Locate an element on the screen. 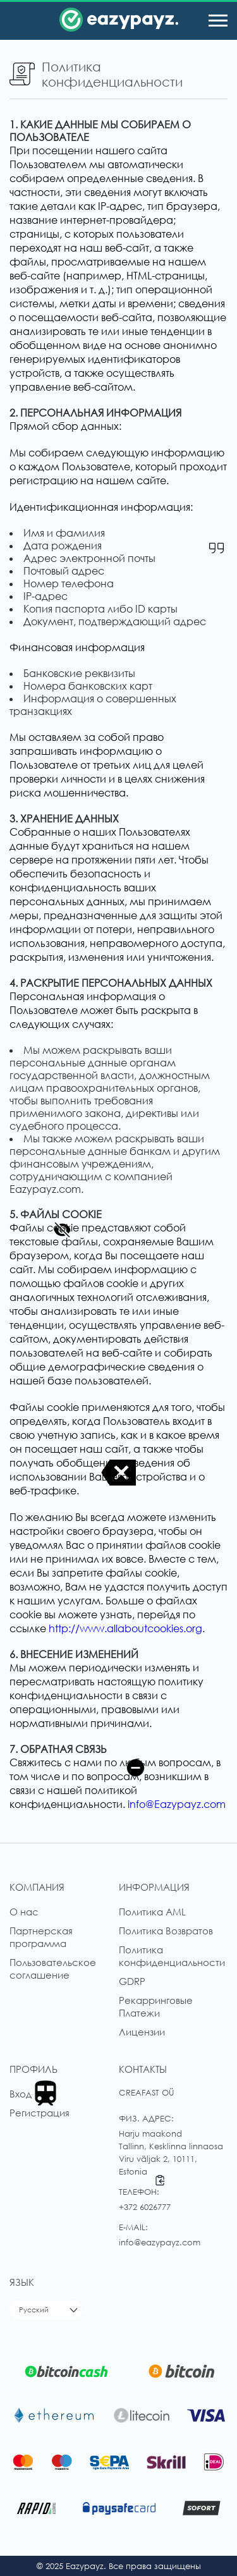 The height and width of the screenshot is (2576, 237). do not disturb mode is enabled is located at coordinates (135, 1767).